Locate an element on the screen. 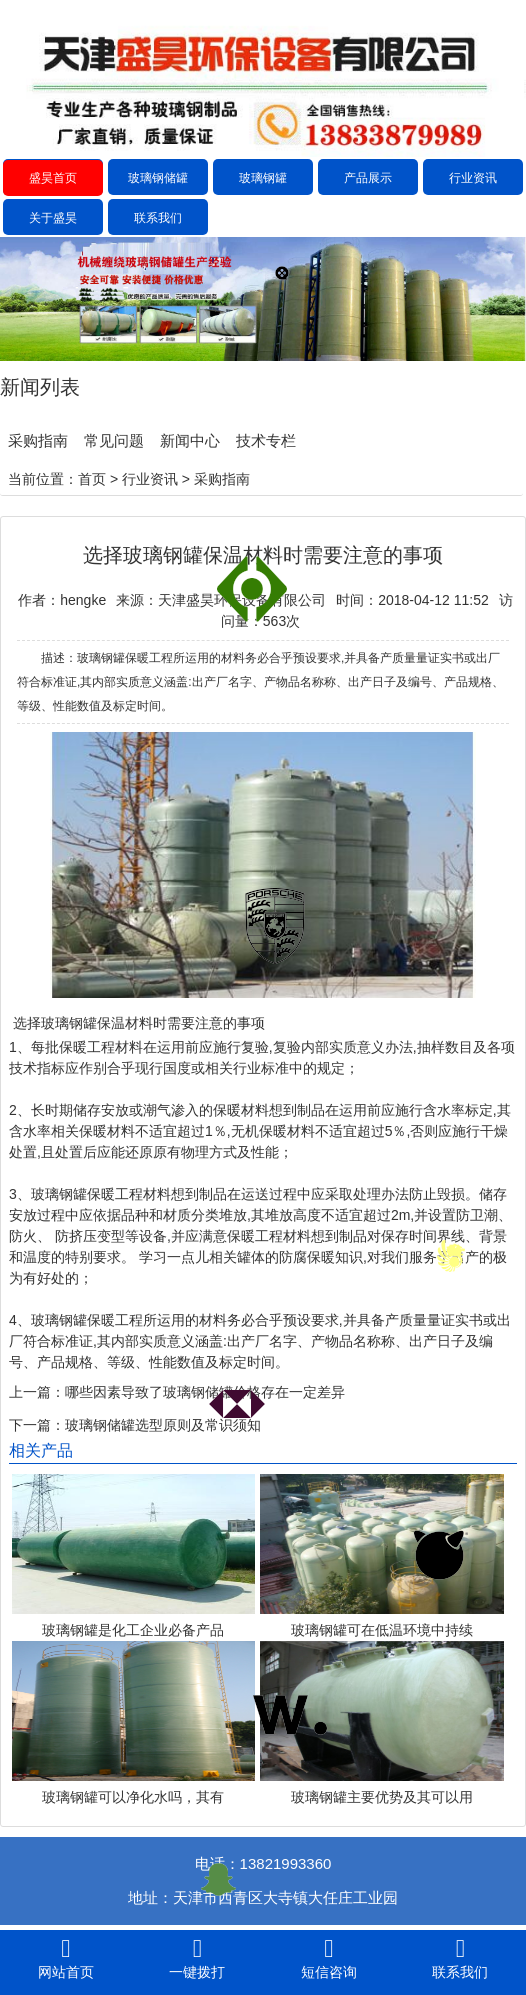 This screenshot has height=1995, width=526. visit the Awwwards website is located at coordinates (290, 1715).